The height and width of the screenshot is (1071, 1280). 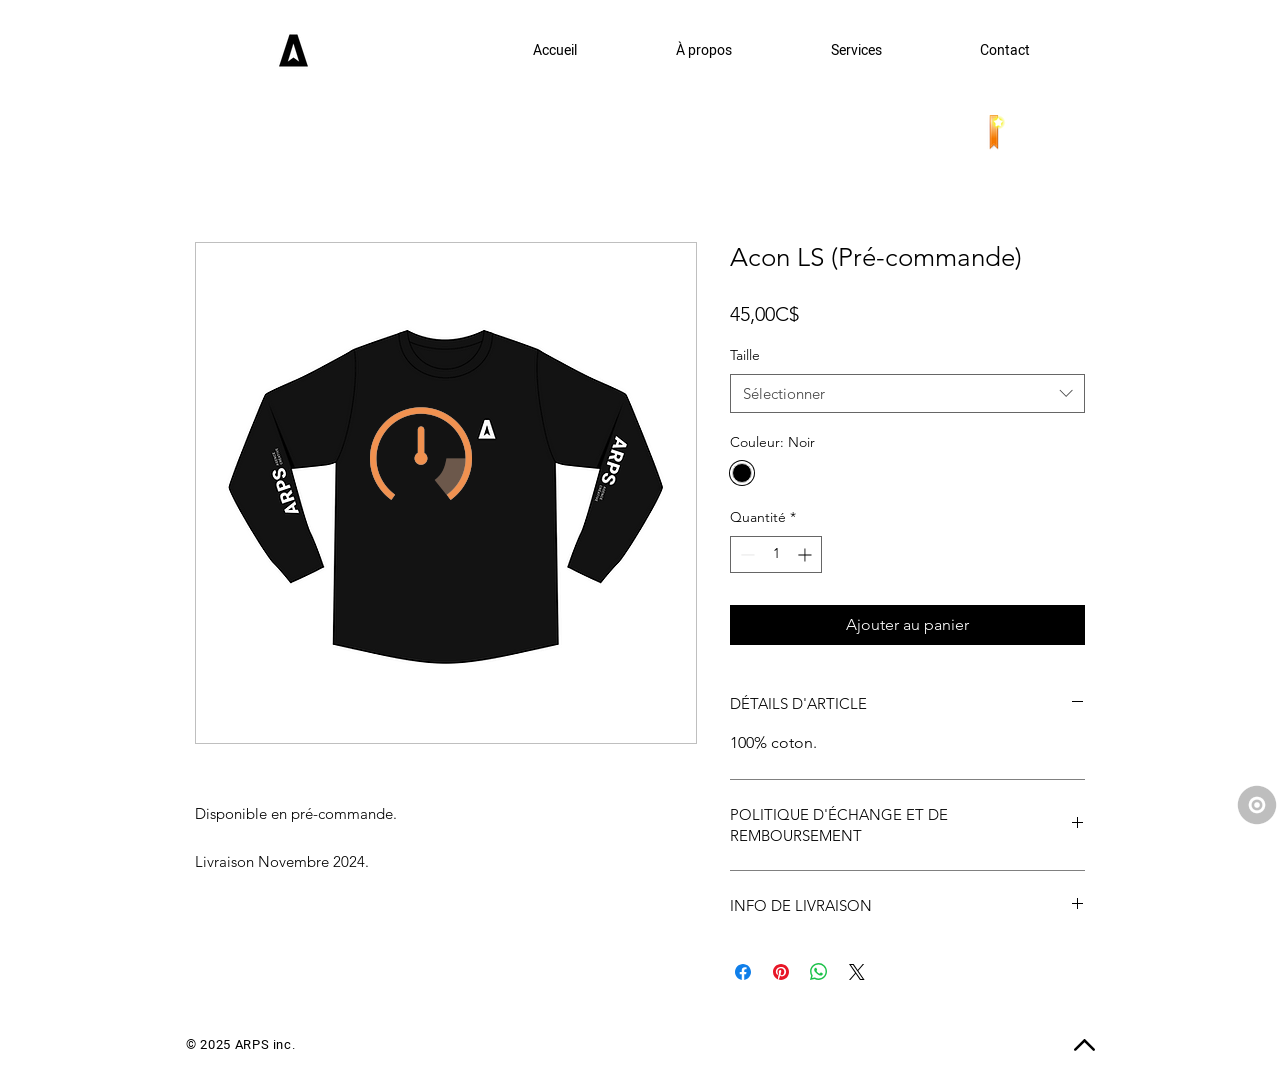 I want to click on view system performance metrics, so click(x=421, y=452).